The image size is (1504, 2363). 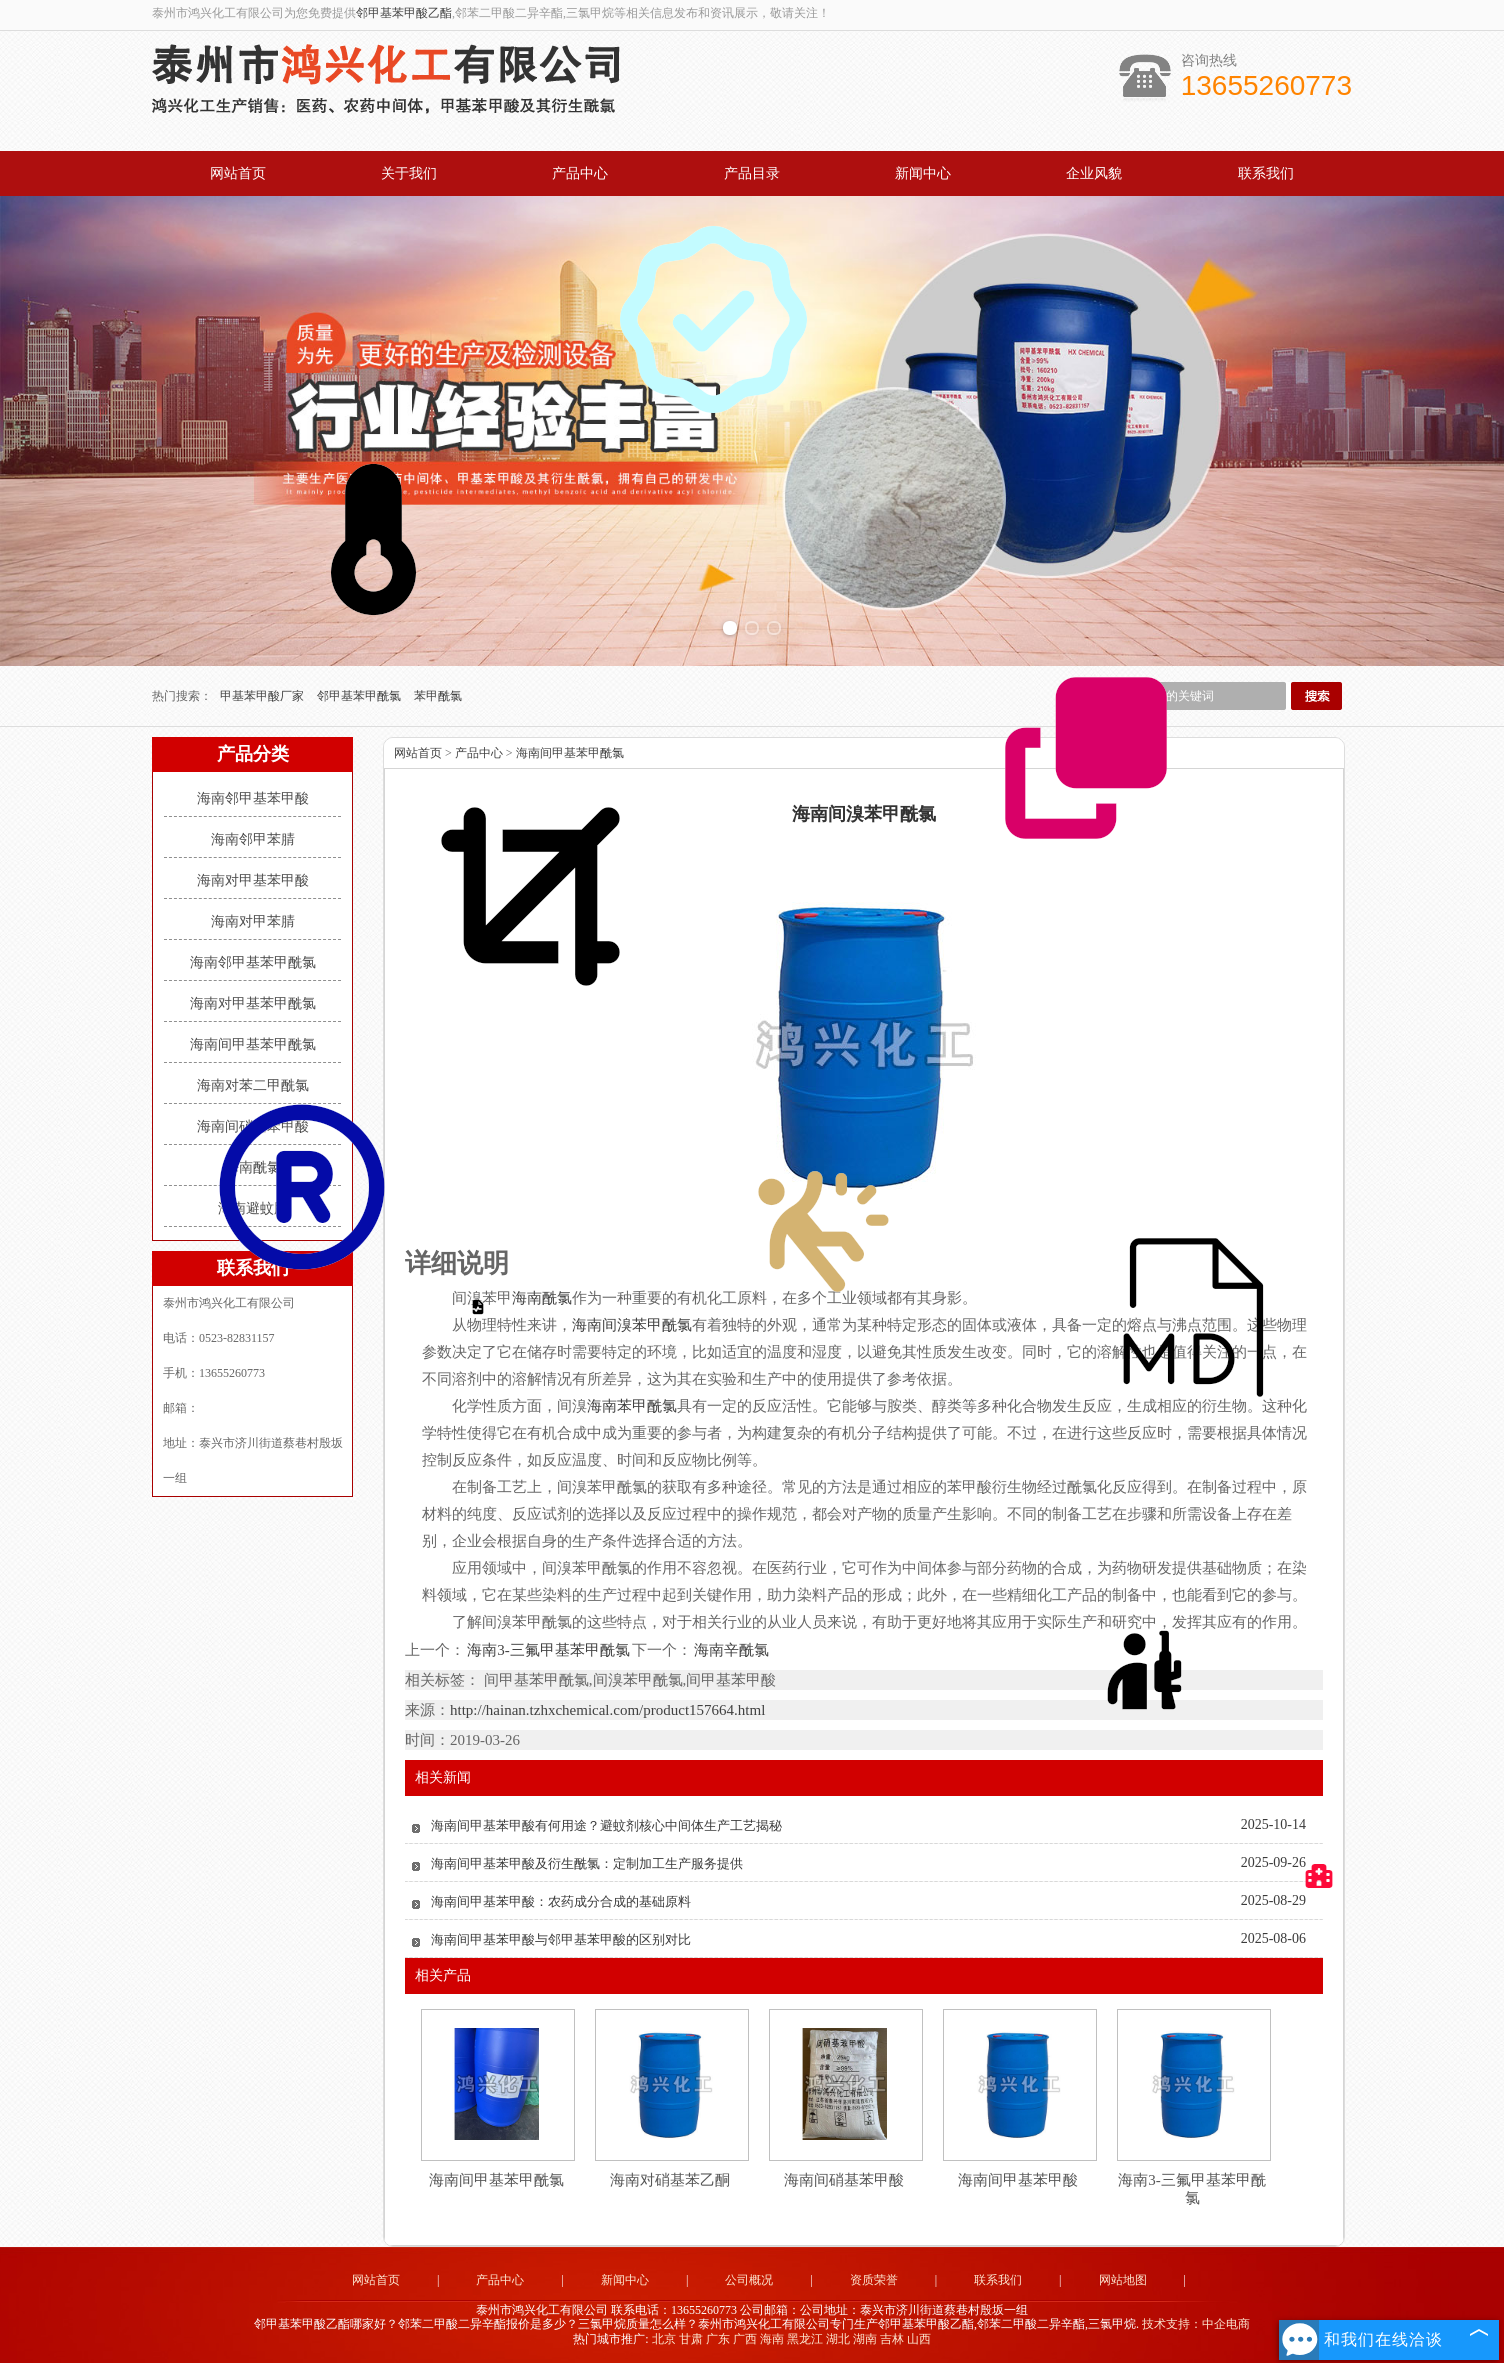 What do you see at coordinates (713, 319) in the screenshot?
I see `indicates a verified account or identity` at bounding box center [713, 319].